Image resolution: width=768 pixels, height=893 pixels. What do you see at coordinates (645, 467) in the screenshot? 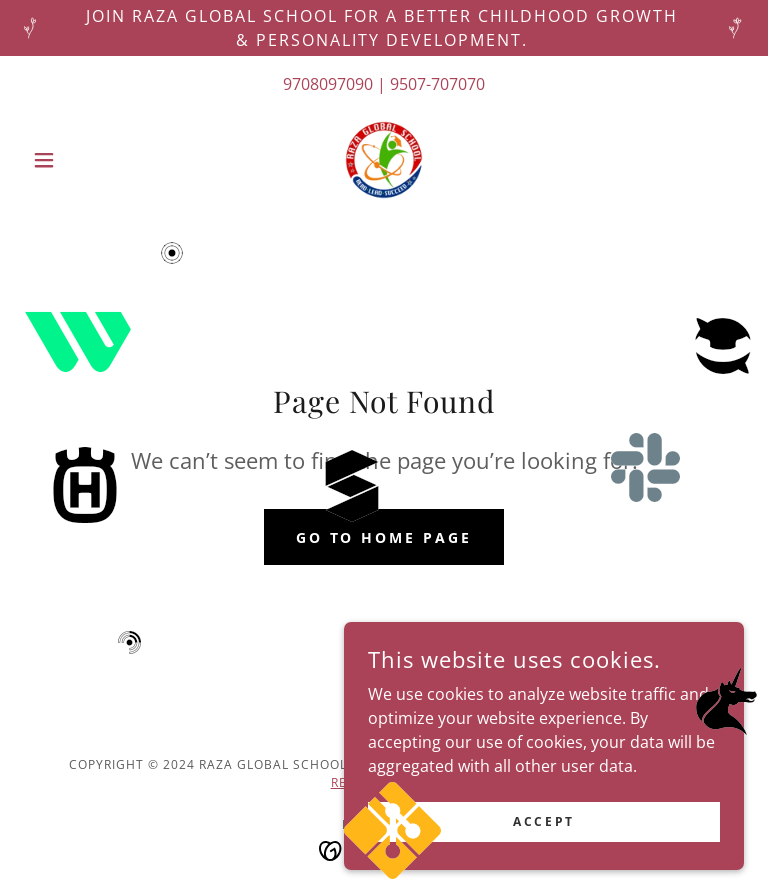
I see `open Slack messaging app` at bounding box center [645, 467].